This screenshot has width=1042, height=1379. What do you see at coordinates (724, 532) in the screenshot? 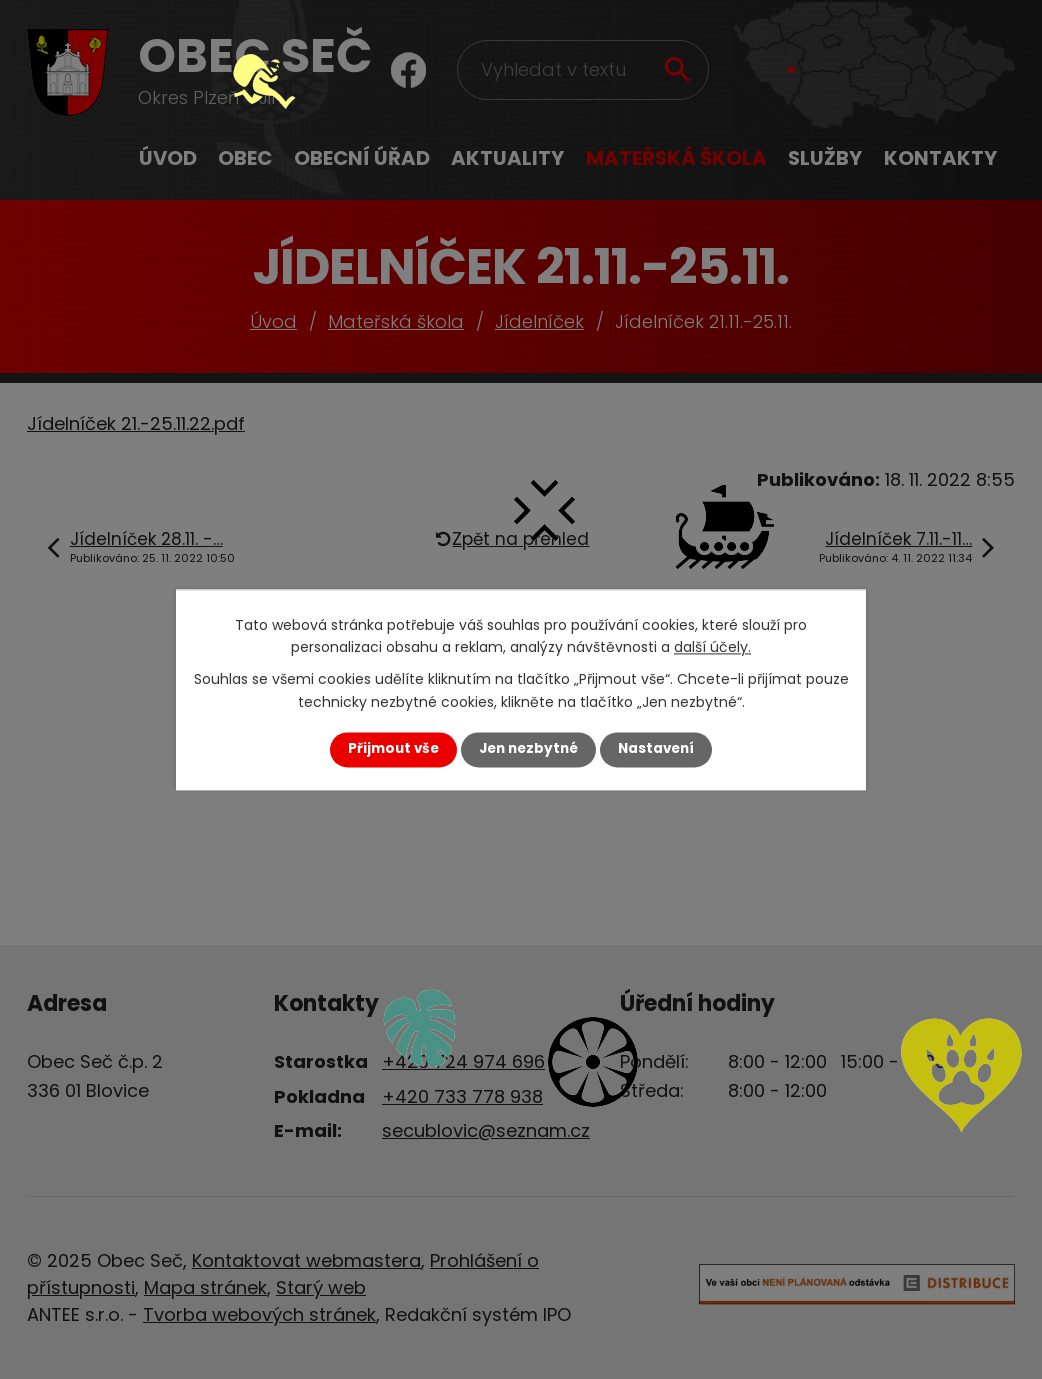
I see `viking ship or drakkar game element` at bounding box center [724, 532].